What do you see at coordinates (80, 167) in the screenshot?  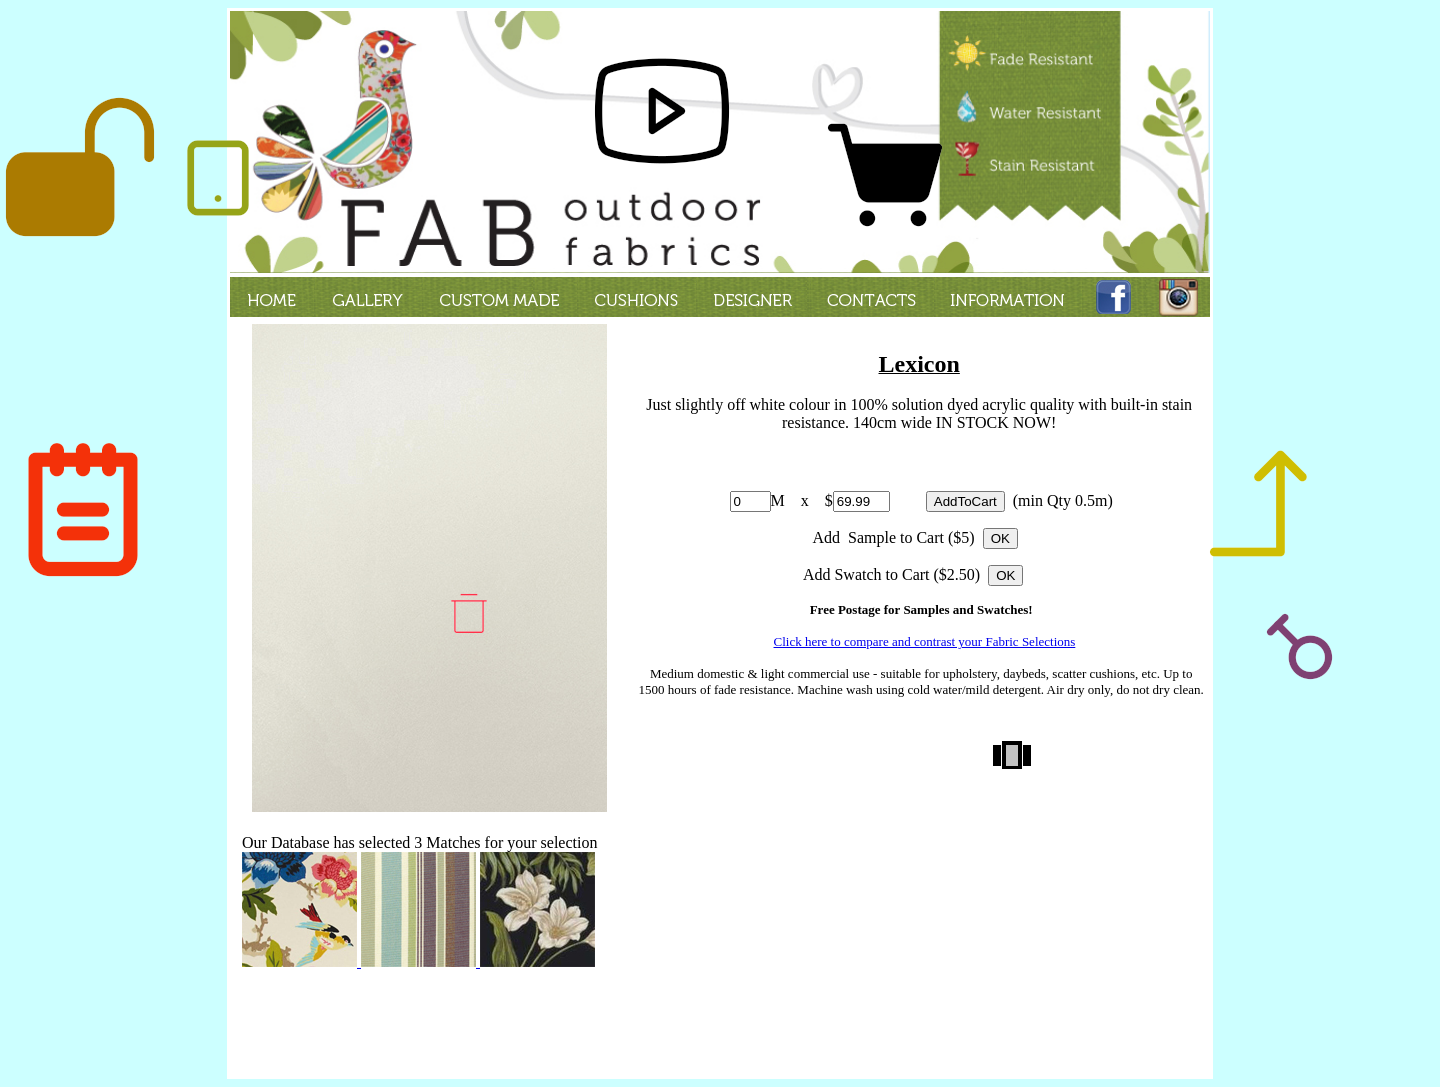 I see `unlocked or unsecured state` at bounding box center [80, 167].